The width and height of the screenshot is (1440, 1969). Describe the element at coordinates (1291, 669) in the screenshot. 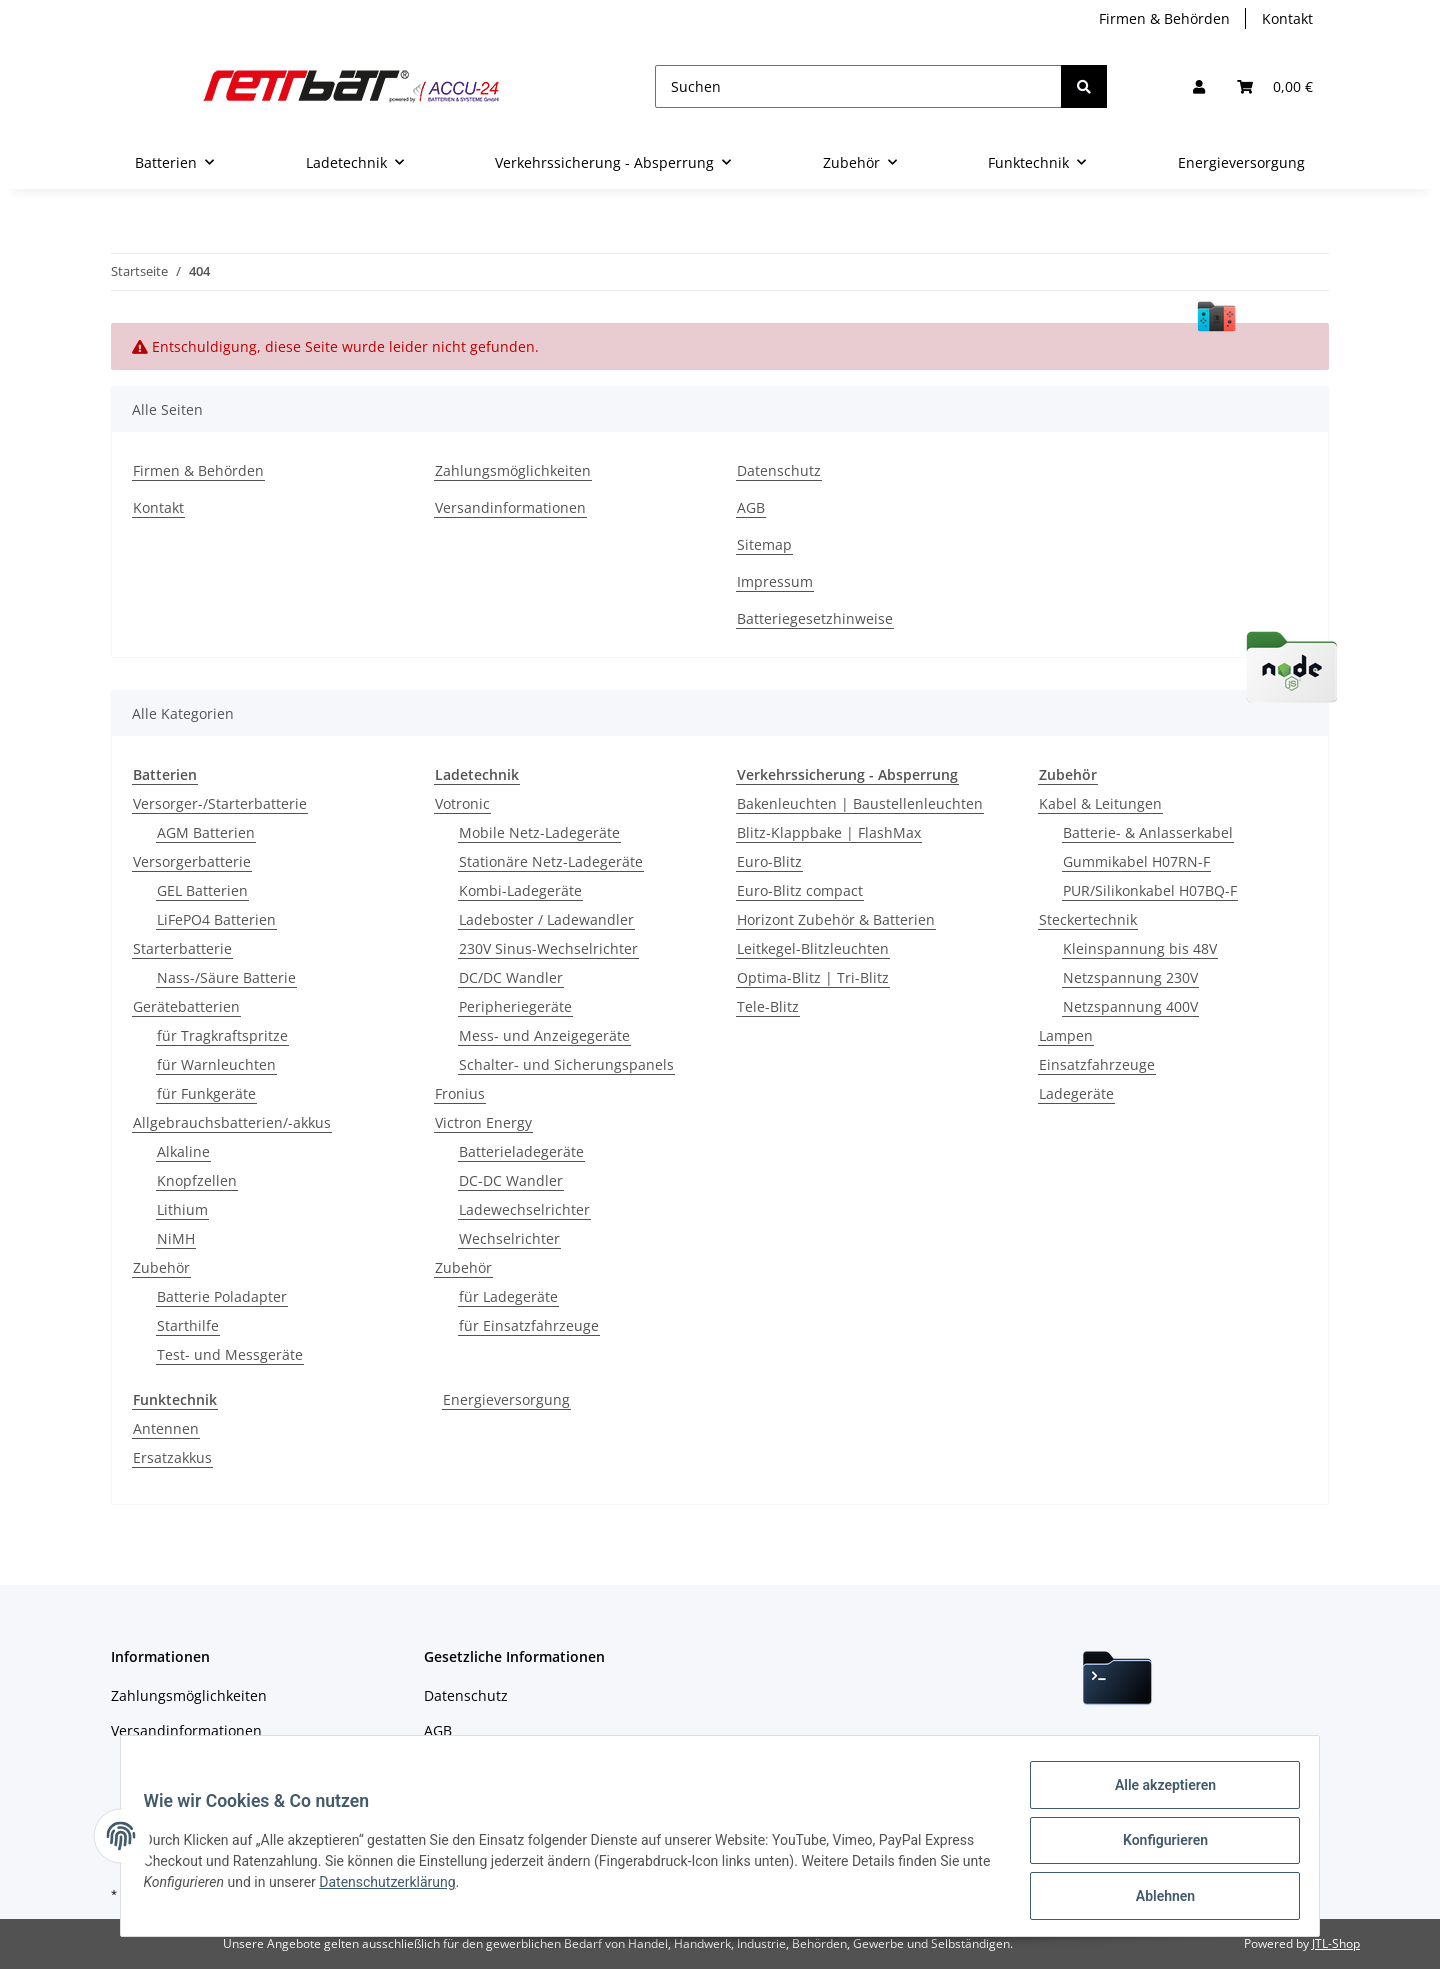

I see `open node.js project folder` at that location.